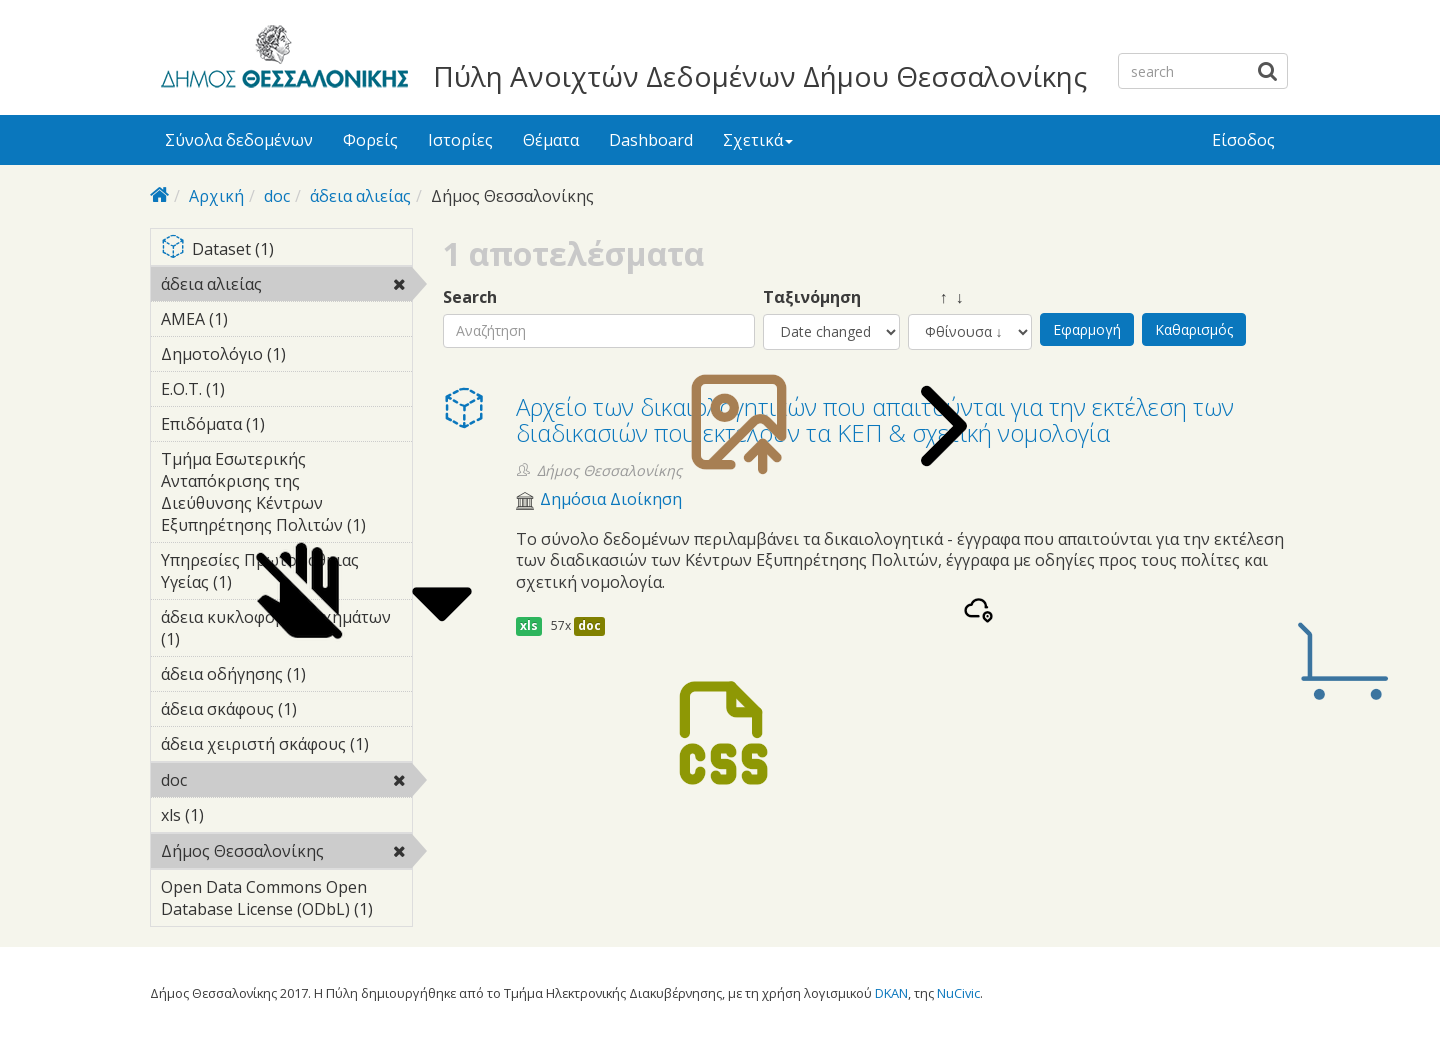  Describe the element at coordinates (1341, 656) in the screenshot. I see `view shopping cart` at that location.